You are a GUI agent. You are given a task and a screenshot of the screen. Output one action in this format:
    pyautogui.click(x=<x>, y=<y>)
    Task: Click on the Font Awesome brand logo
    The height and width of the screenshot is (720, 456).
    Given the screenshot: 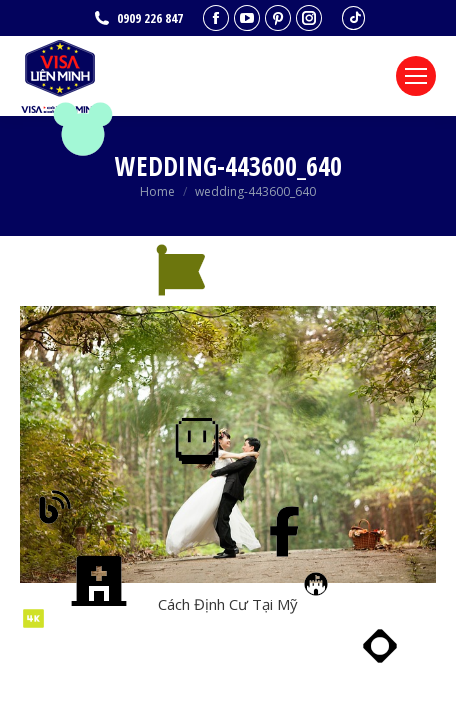 What is the action you would take?
    pyautogui.click(x=181, y=270)
    